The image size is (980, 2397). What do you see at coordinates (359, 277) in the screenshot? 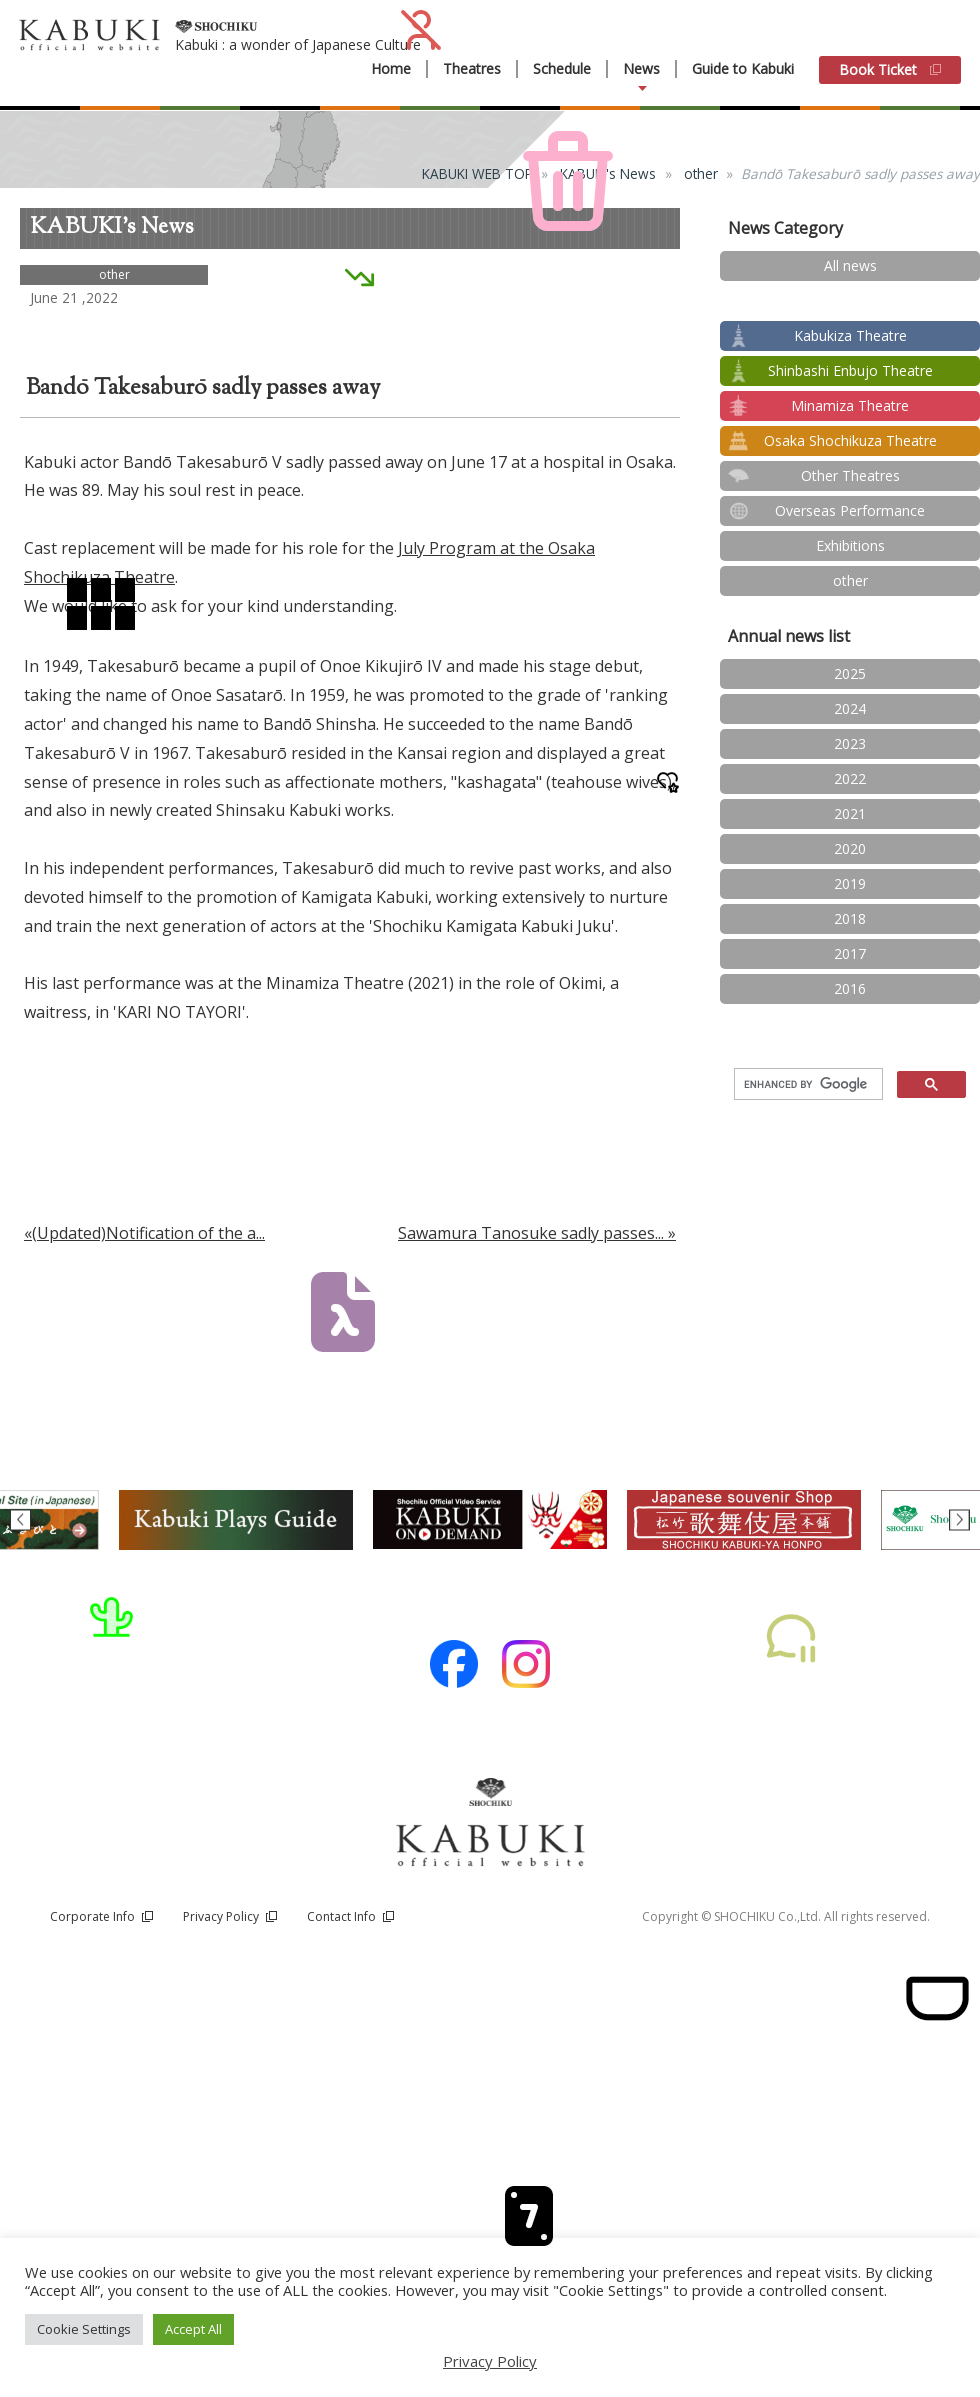
I see `indicates a downward trend or decline in data` at bounding box center [359, 277].